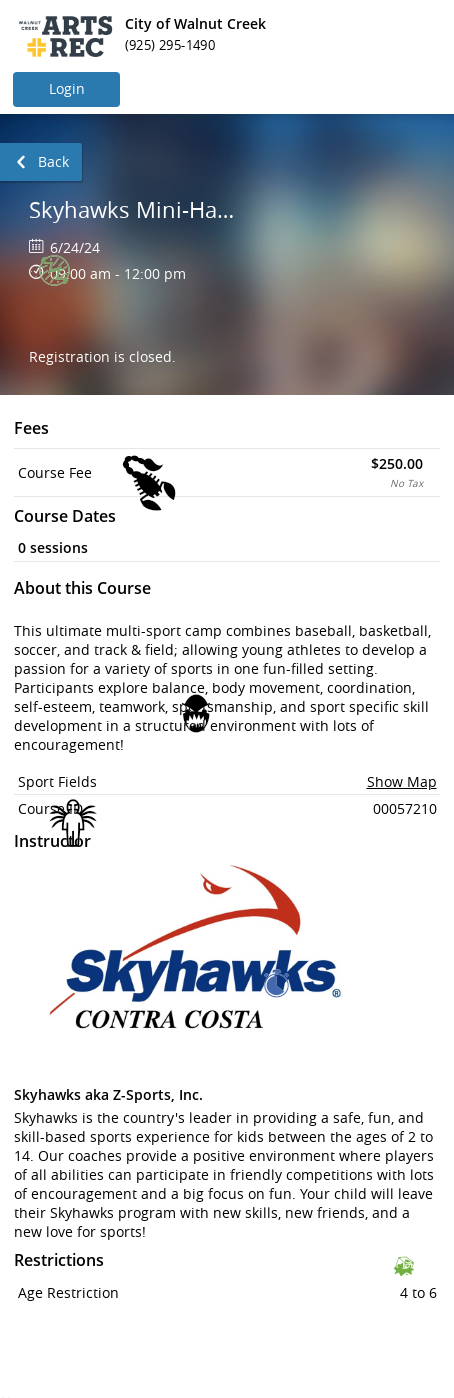 The width and height of the screenshot is (454, 1398). What do you see at coordinates (196, 713) in the screenshot?
I see `select lizardman character or race` at bounding box center [196, 713].